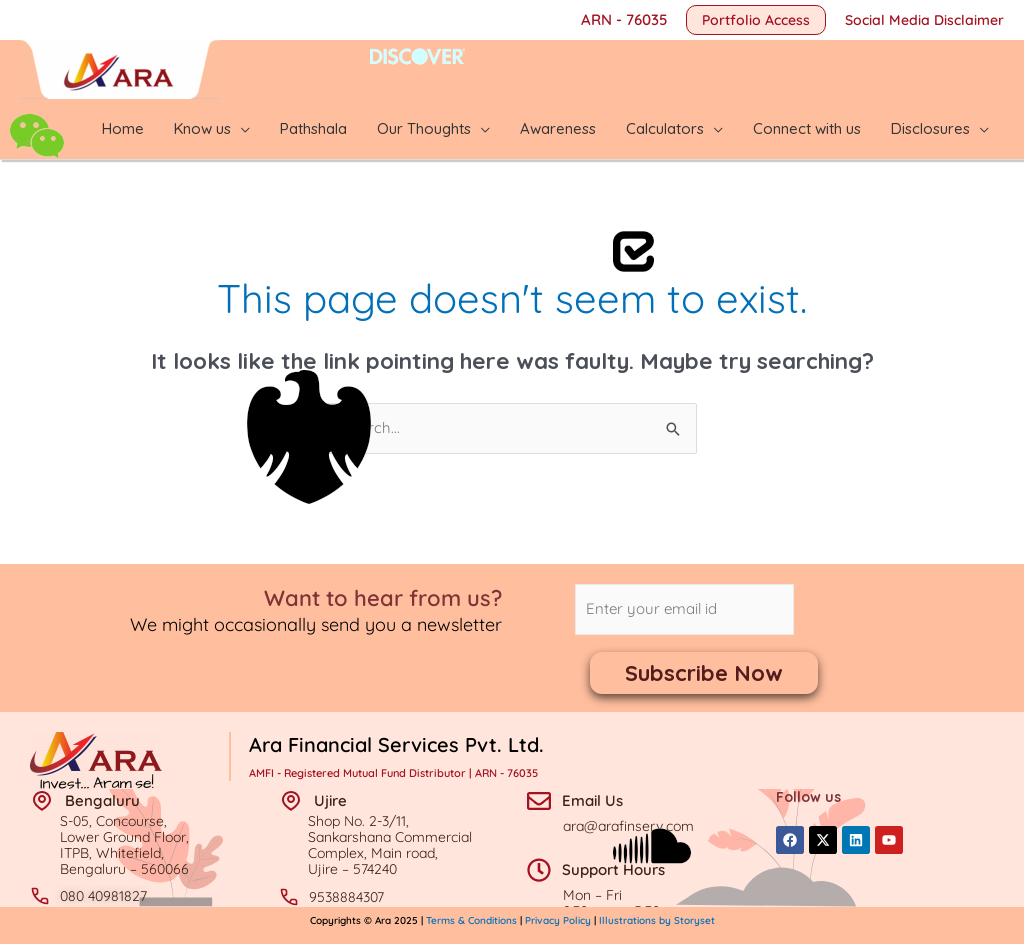 This screenshot has width=1024, height=944. Describe the element at coordinates (652, 846) in the screenshot. I see `open SoundCloud app` at that location.